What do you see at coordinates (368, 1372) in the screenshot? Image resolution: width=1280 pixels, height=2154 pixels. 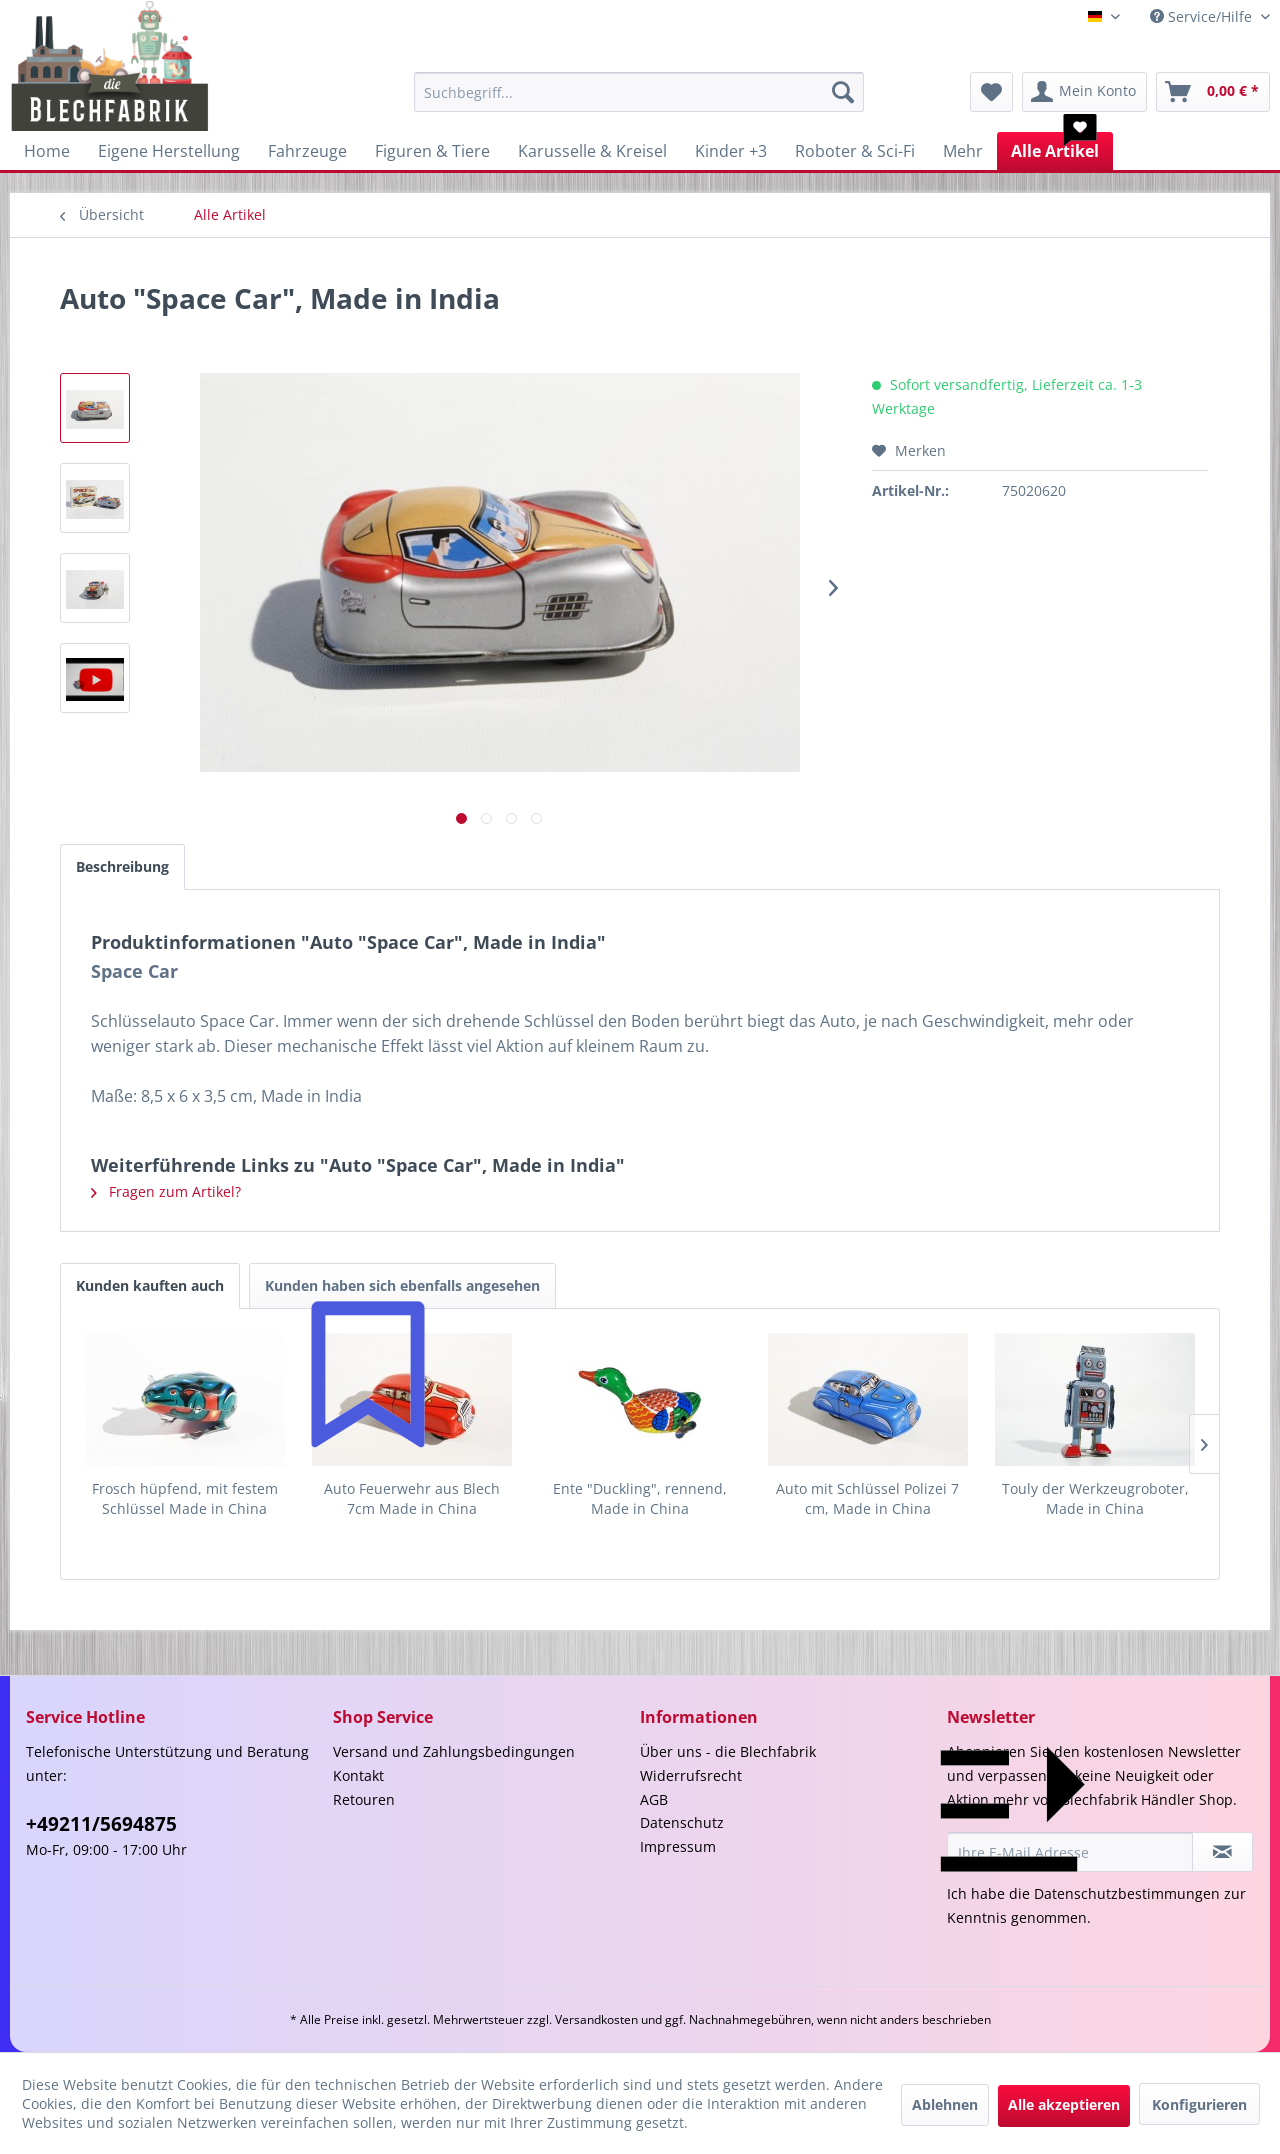 I see `save this item for later` at bounding box center [368, 1372].